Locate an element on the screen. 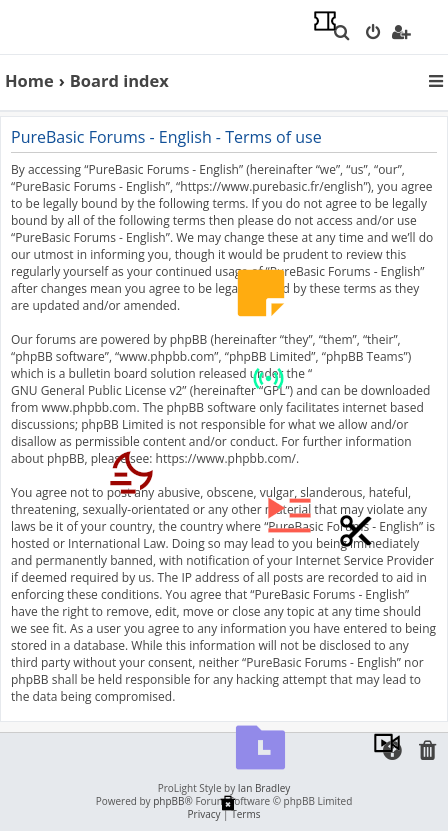 Image resolution: width=448 pixels, height=831 pixels. start a live broadcast or stream is located at coordinates (387, 743).